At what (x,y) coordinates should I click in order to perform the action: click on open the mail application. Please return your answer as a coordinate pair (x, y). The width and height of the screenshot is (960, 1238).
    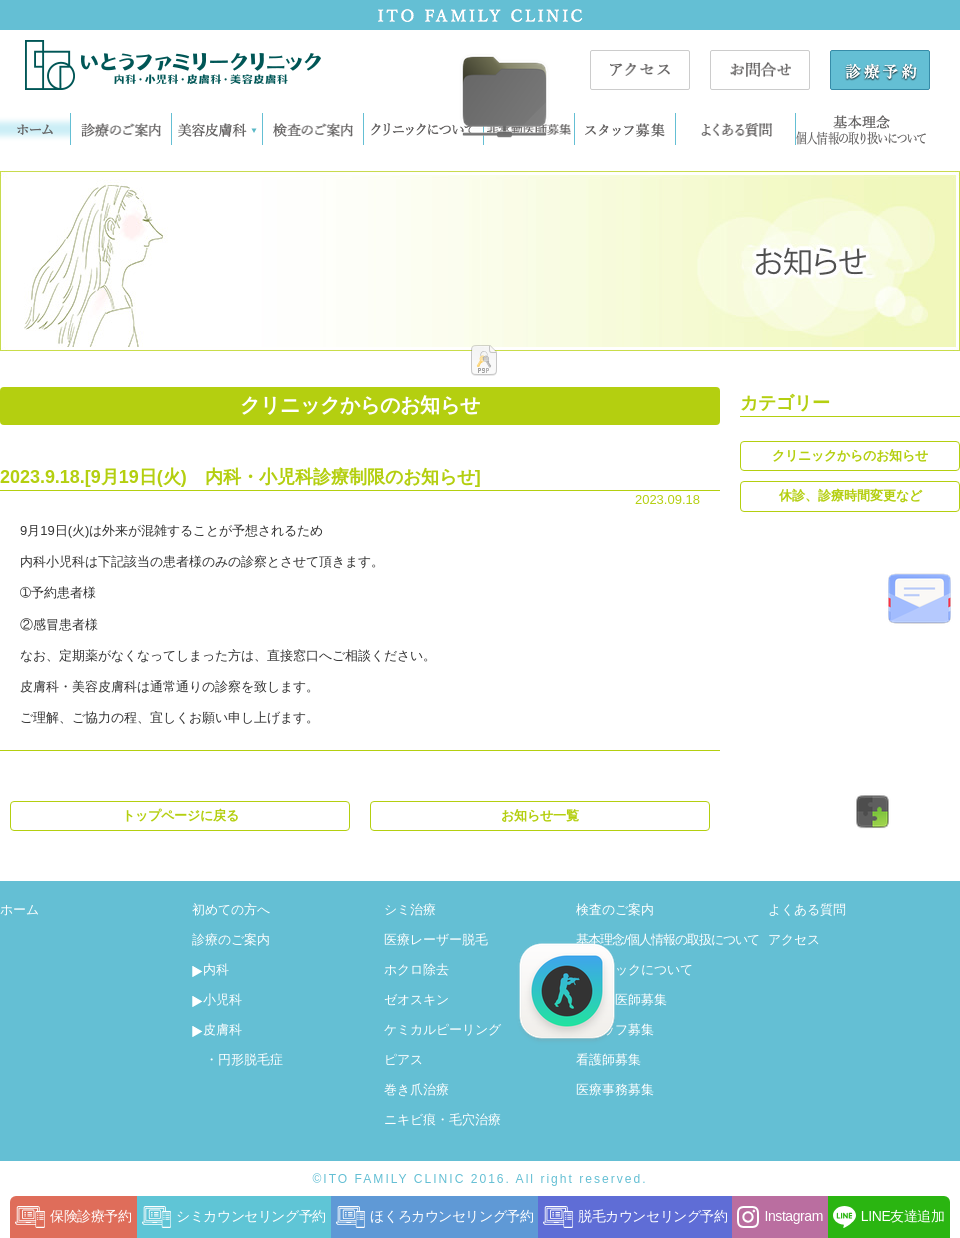
    Looking at the image, I should click on (919, 598).